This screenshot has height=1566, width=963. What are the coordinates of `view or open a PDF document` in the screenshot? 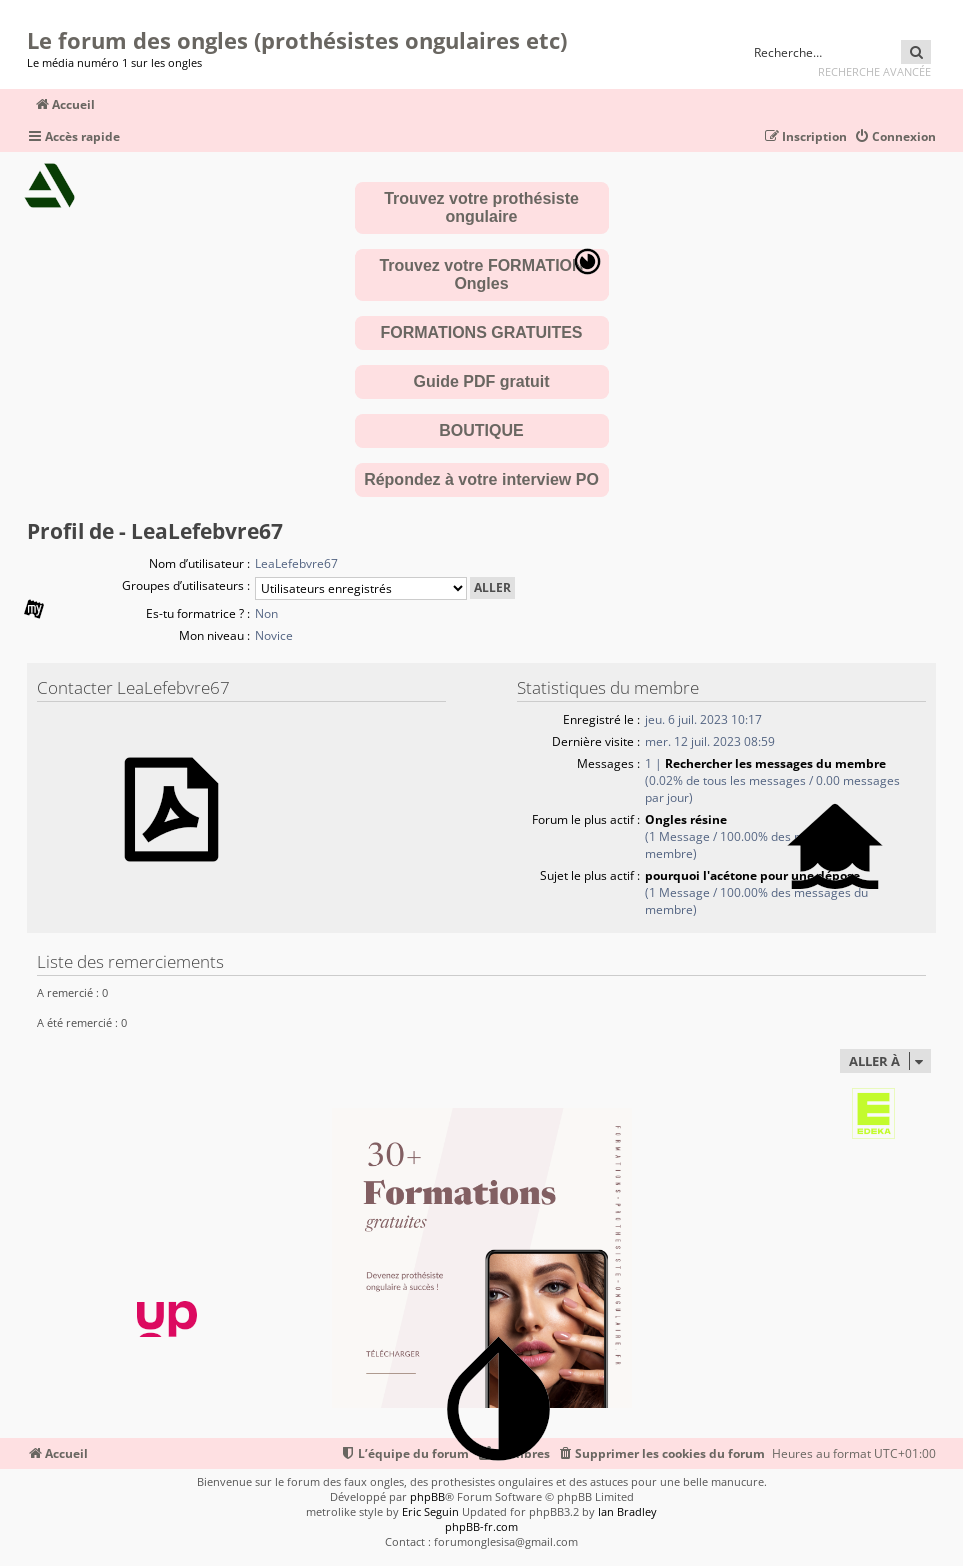 It's located at (171, 809).